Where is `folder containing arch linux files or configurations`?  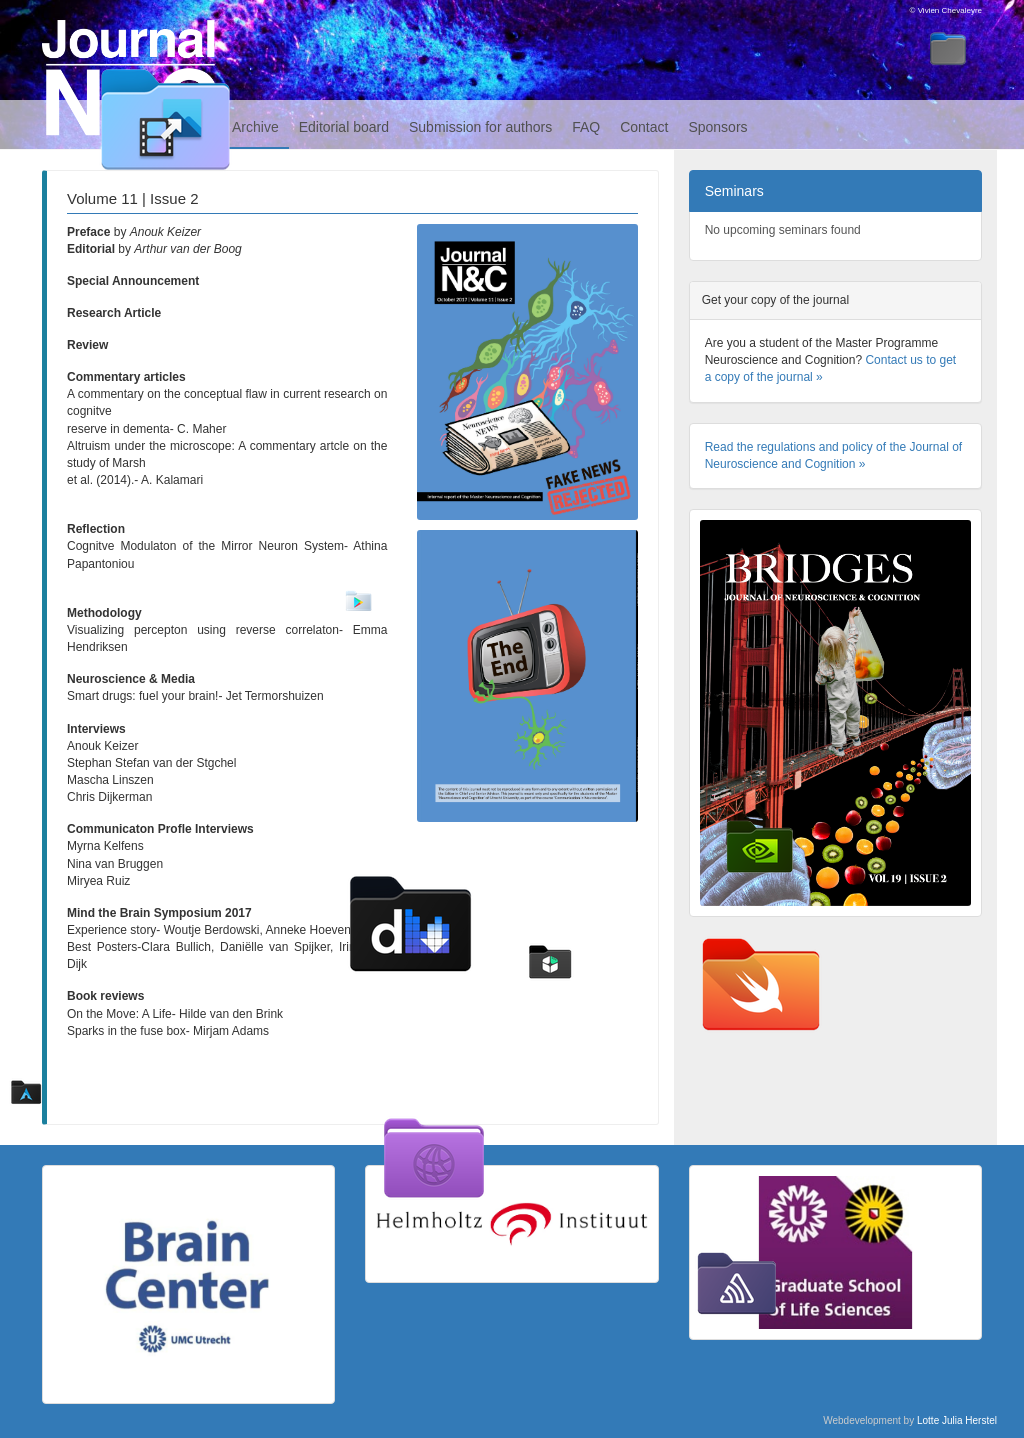 folder containing arch linux files or configurations is located at coordinates (26, 1093).